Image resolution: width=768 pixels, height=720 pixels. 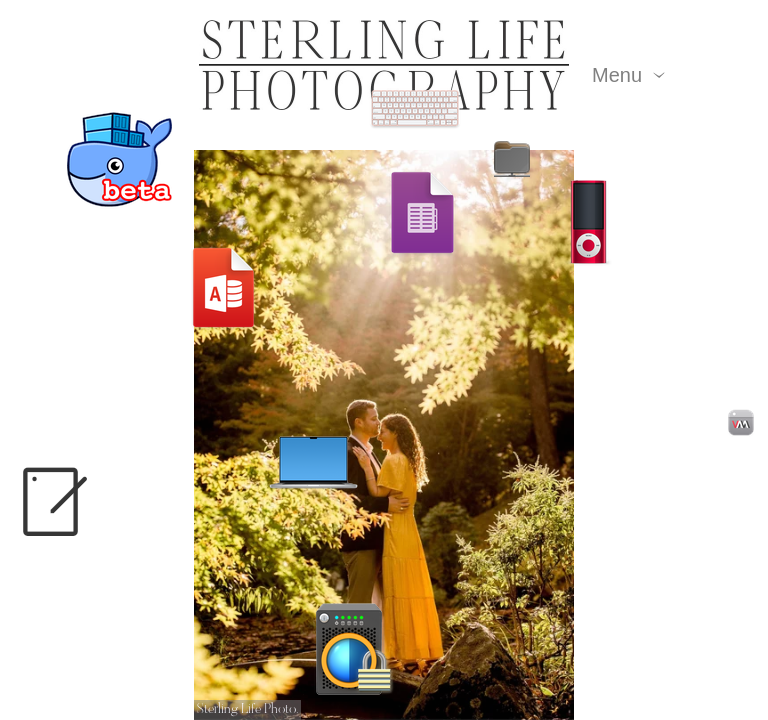 What do you see at coordinates (588, 223) in the screenshot?
I see `access ipod device settings` at bounding box center [588, 223].